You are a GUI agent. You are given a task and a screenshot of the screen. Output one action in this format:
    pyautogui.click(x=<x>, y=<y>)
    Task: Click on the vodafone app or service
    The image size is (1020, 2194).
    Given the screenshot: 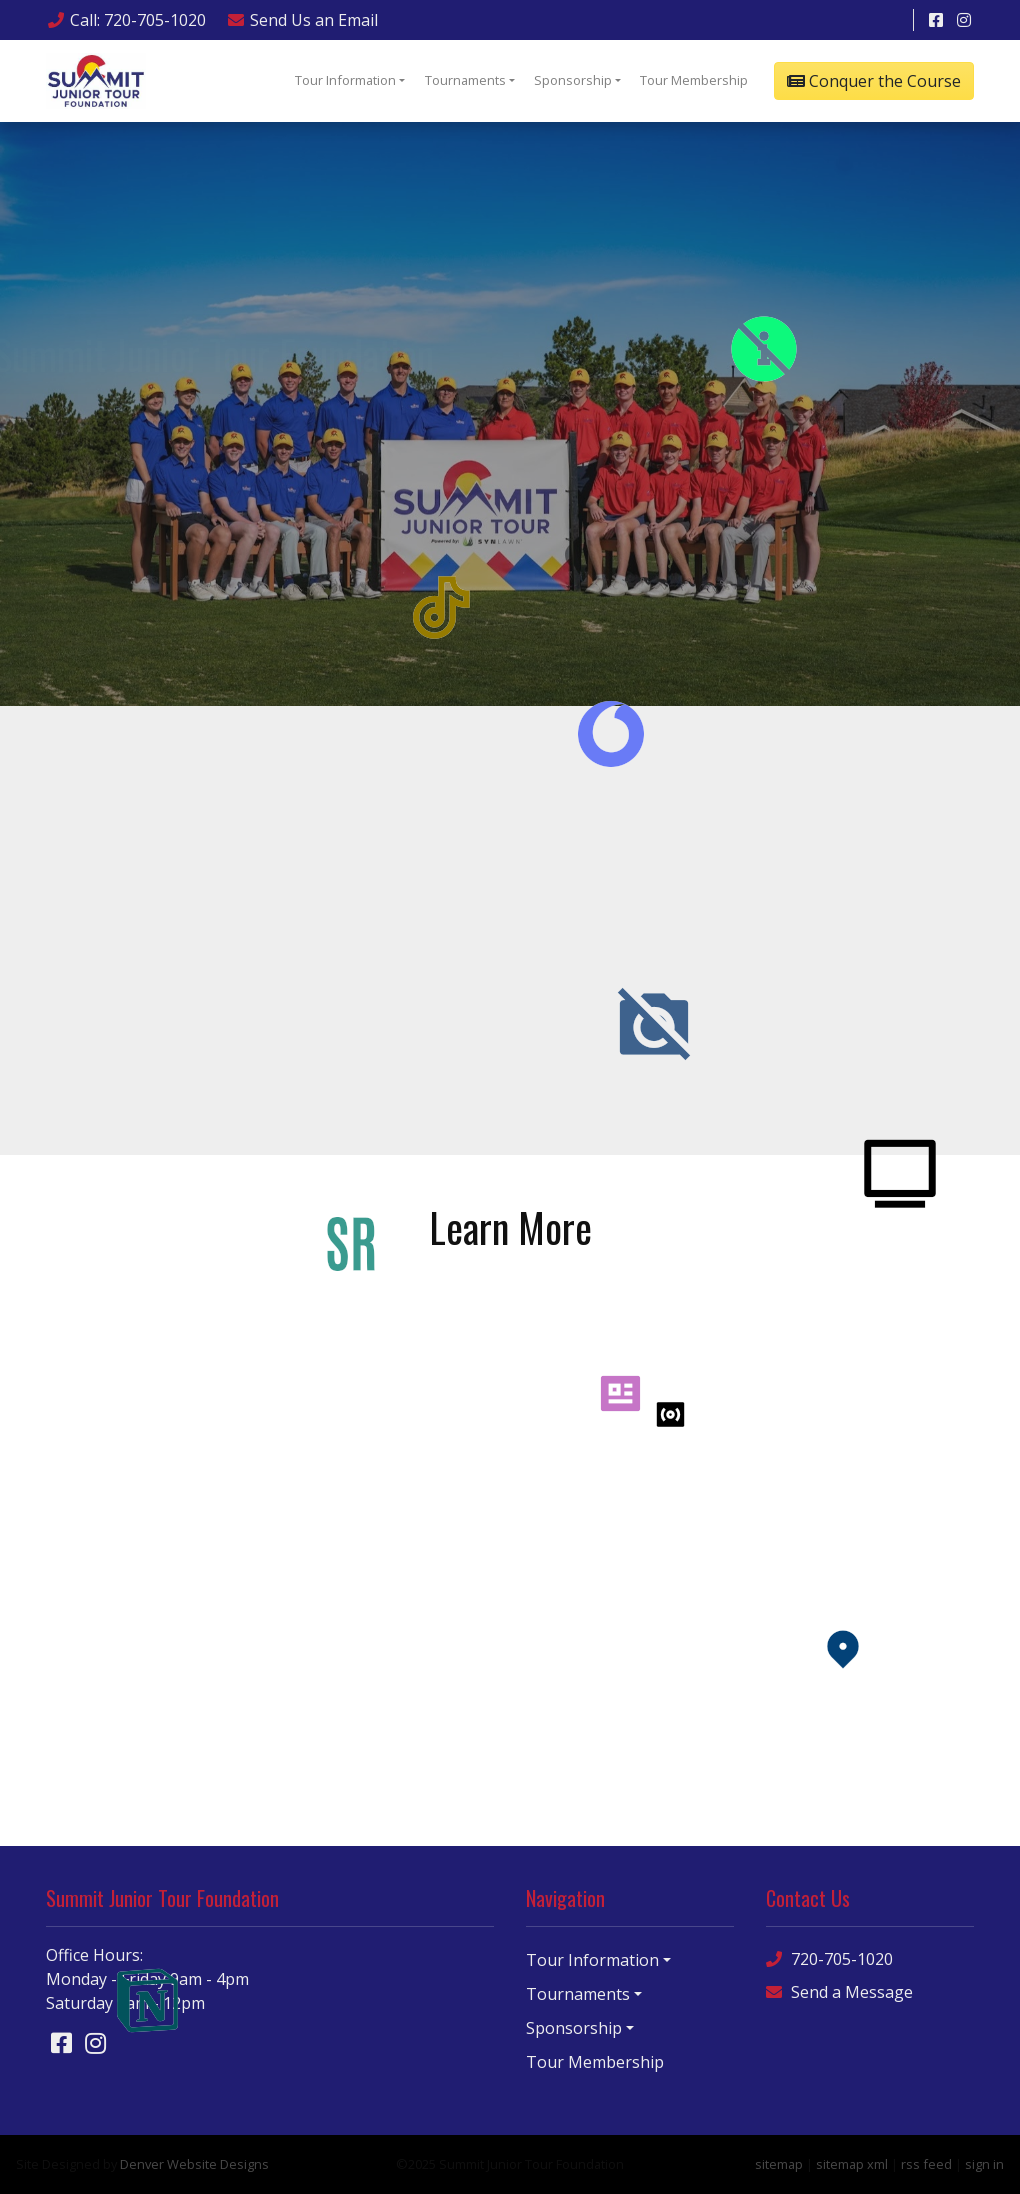 What is the action you would take?
    pyautogui.click(x=611, y=734)
    